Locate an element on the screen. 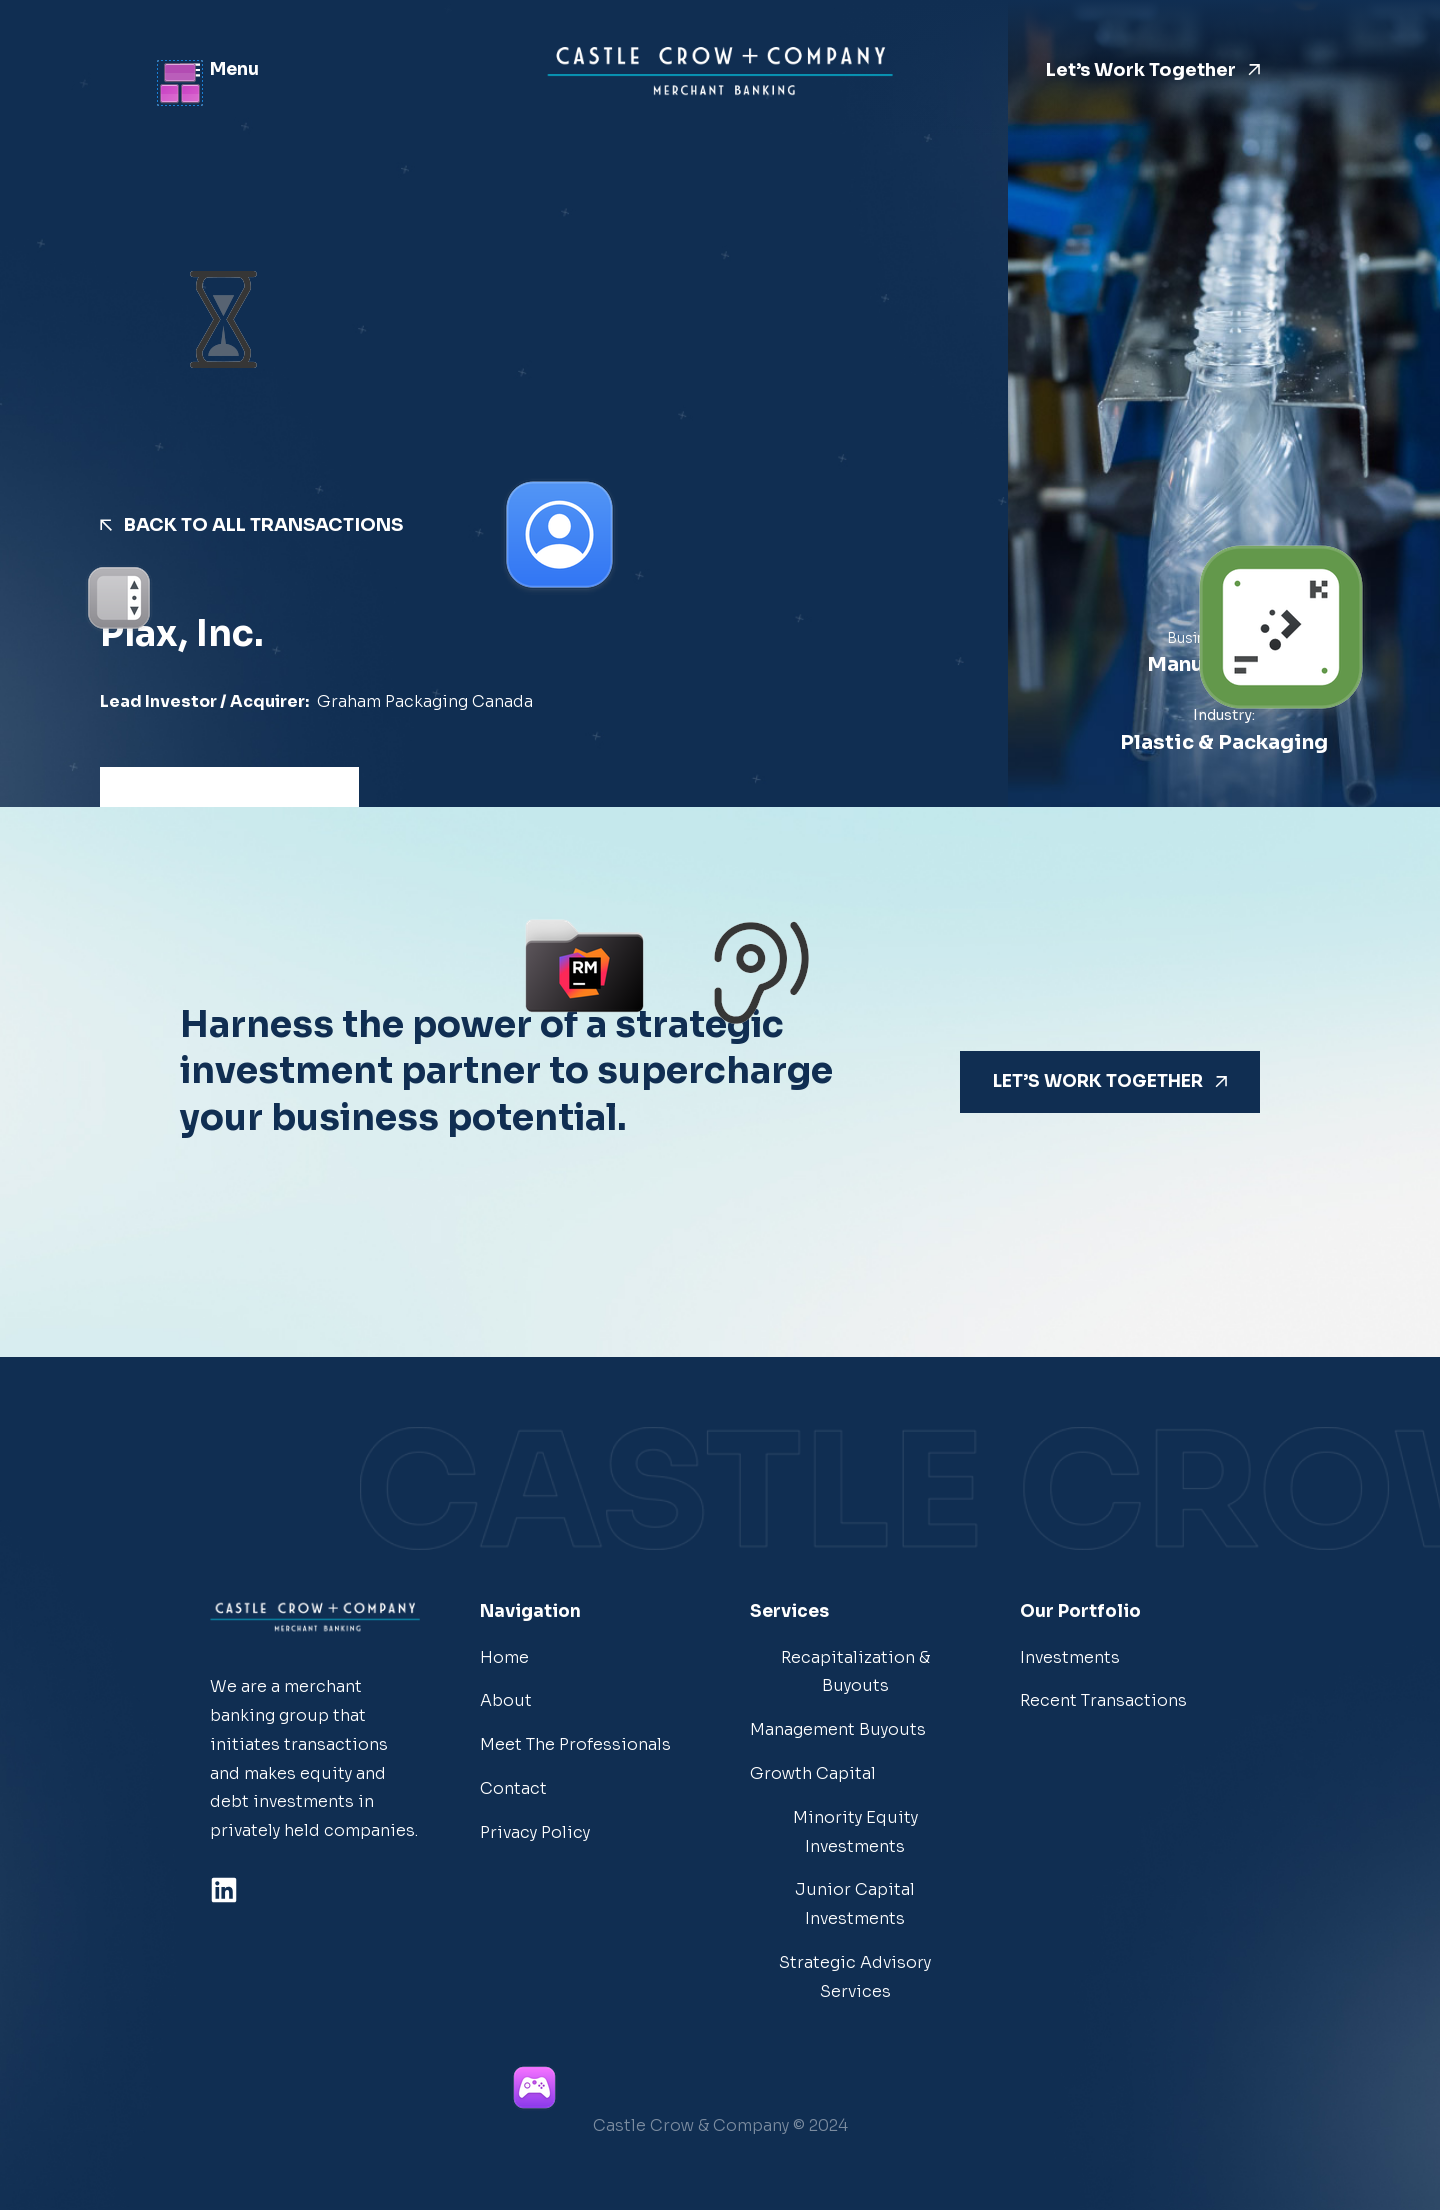 This screenshot has height=2210, width=1440. access hearing accessibility settings is located at coordinates (758, 973).